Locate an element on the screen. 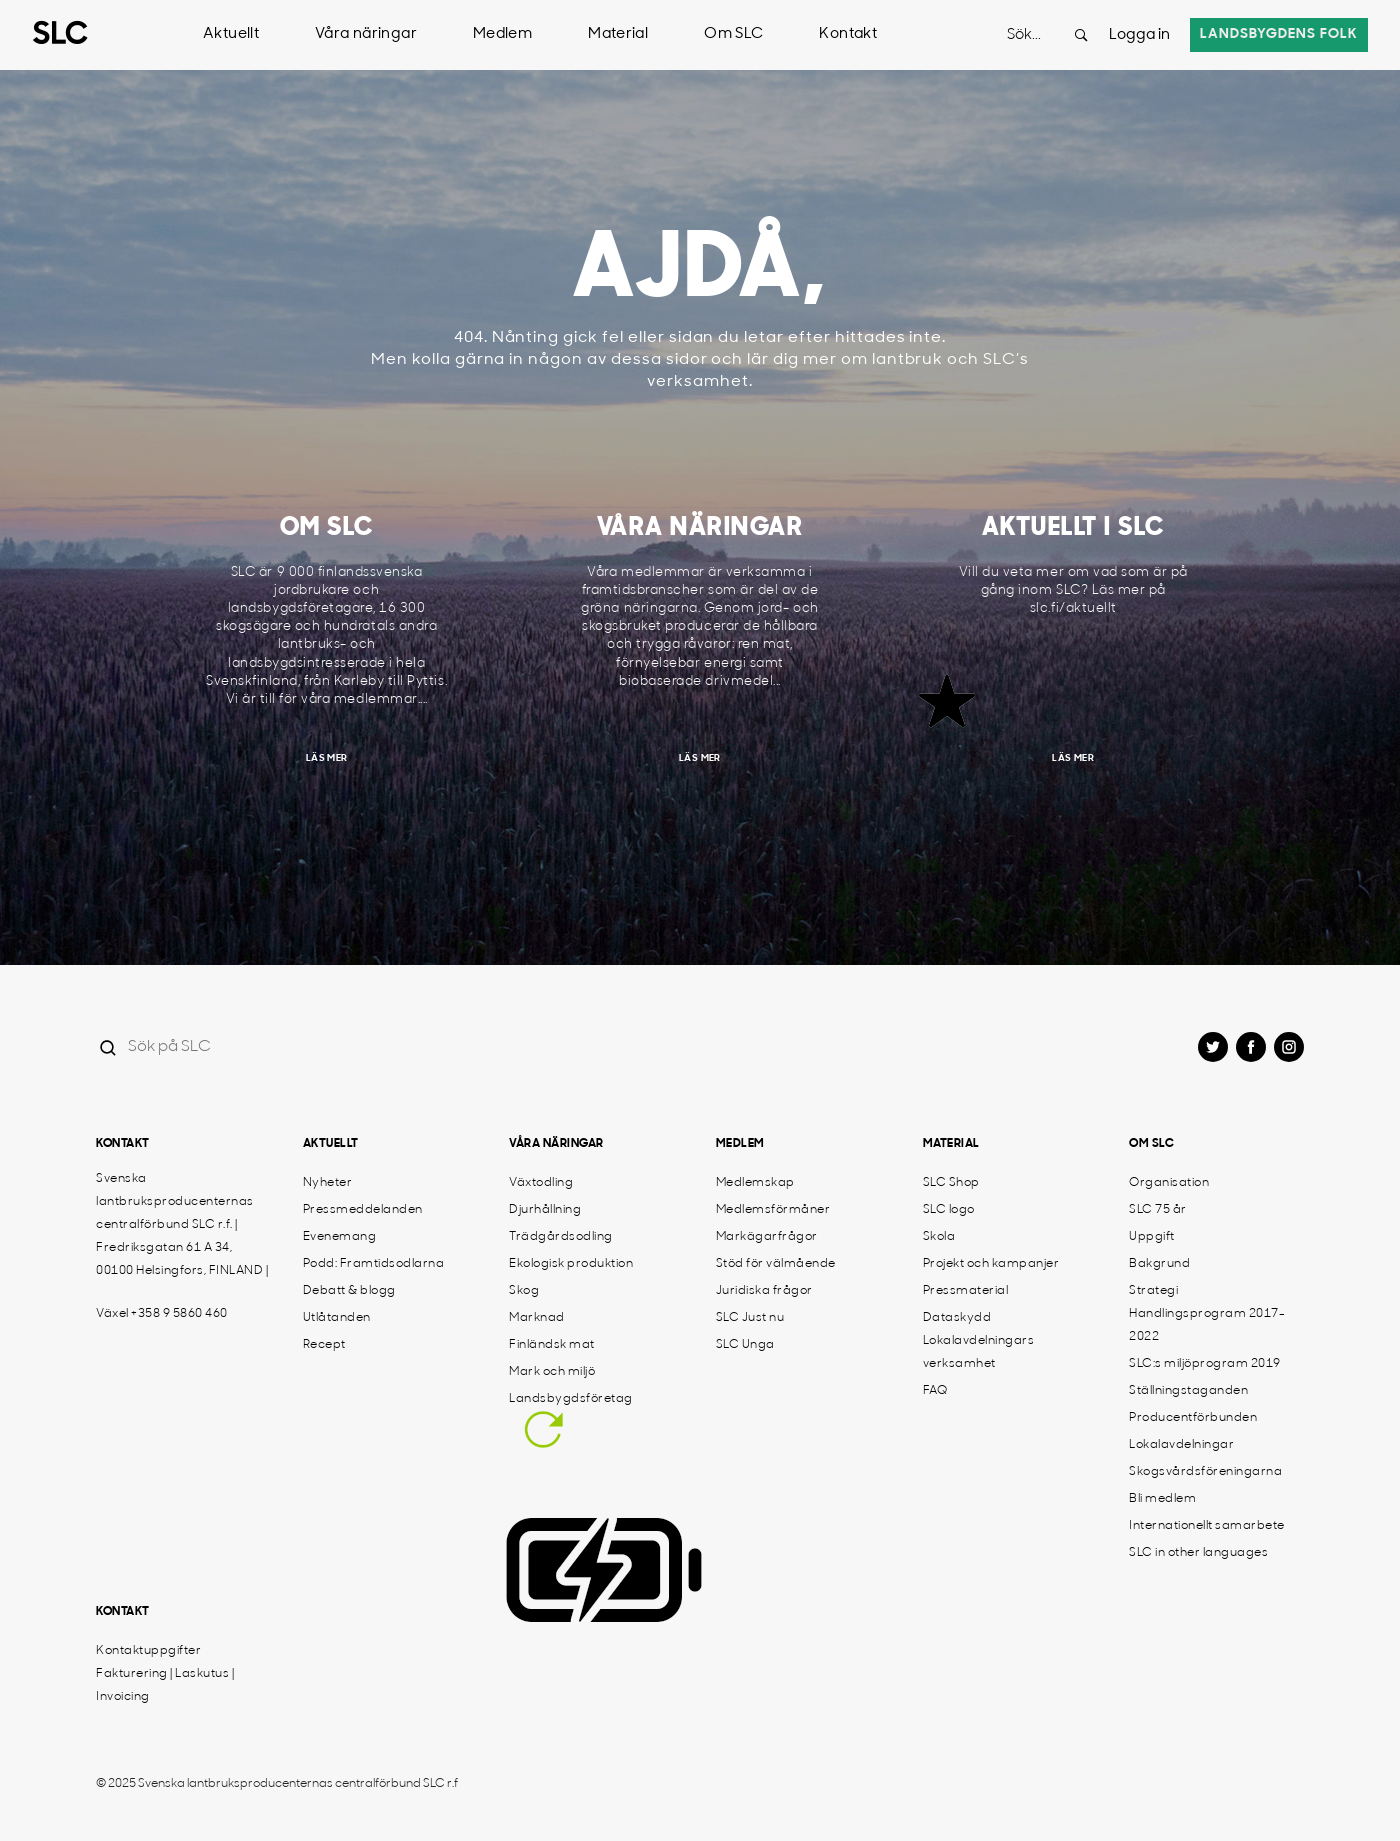 Image resolution: width=1400 pixels, height=1841 pixels. indicates device is currently charging is located at coordinates (604, 1570).